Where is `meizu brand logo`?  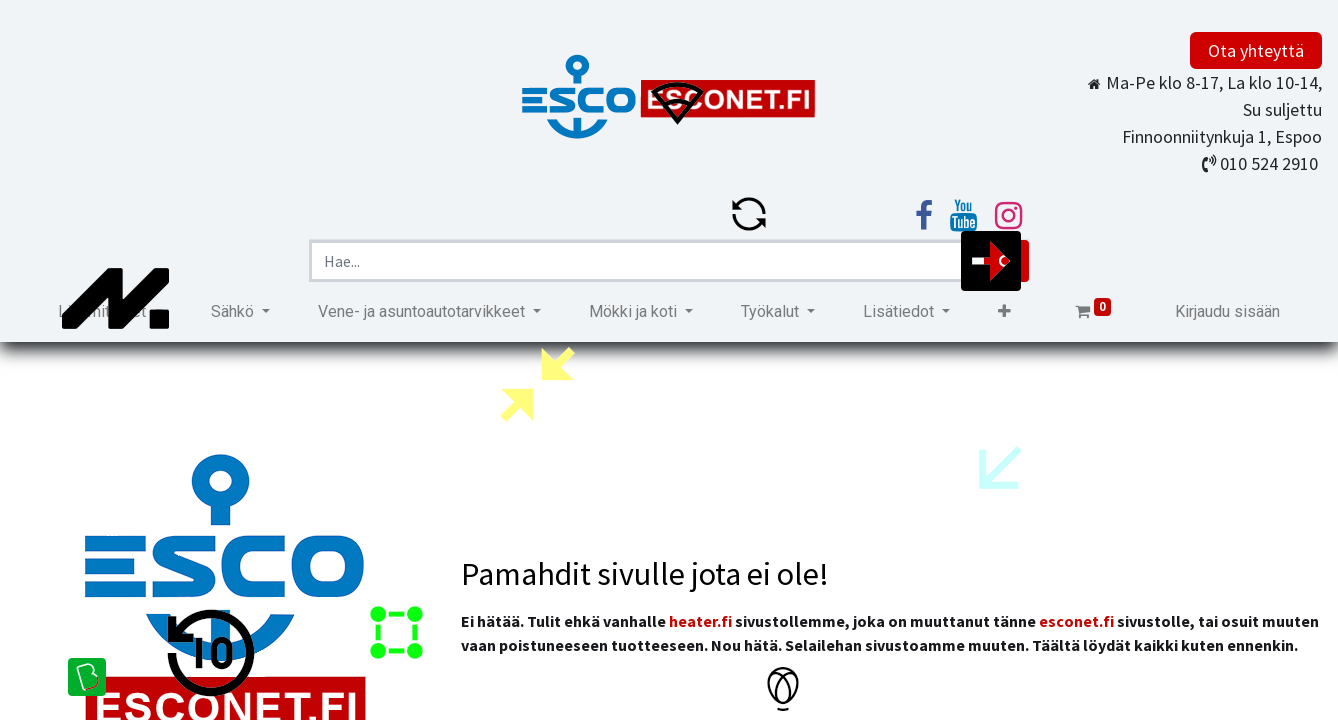
meizu brand logo is located at coordinates (115, 298).